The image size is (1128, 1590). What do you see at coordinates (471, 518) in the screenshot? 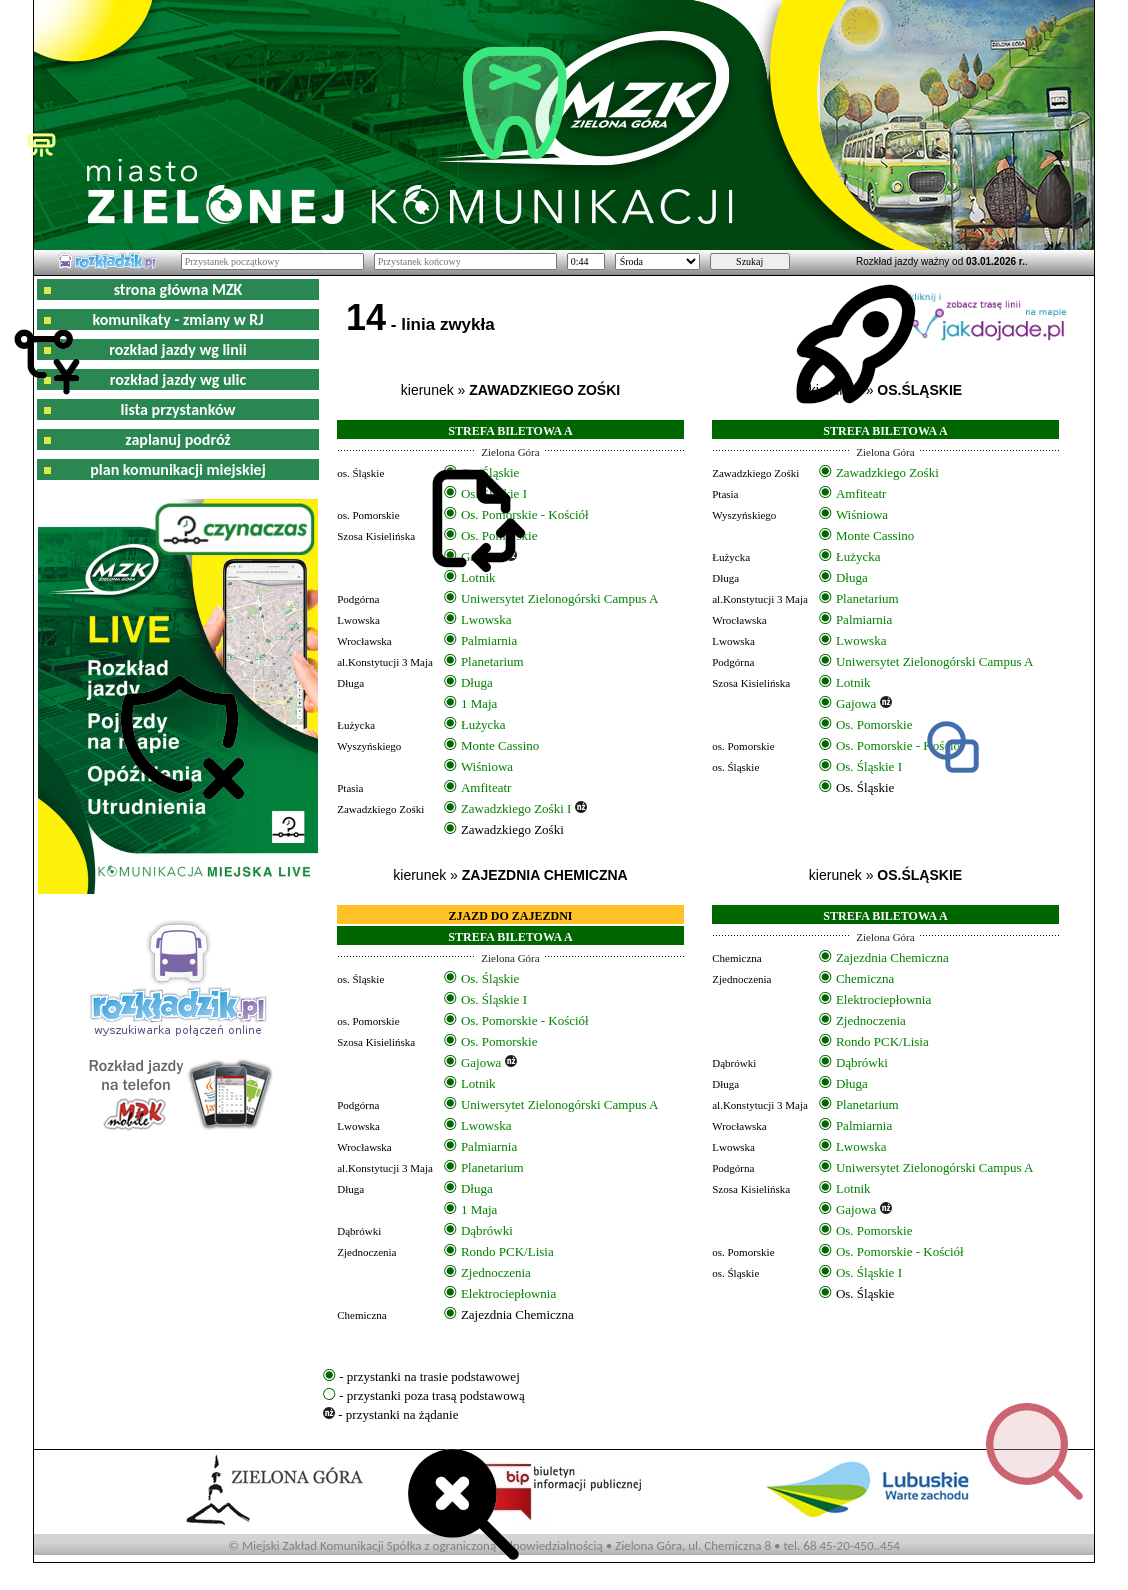
I see `change document orientation between portrait and landscape` at bounding box center [471, 518].